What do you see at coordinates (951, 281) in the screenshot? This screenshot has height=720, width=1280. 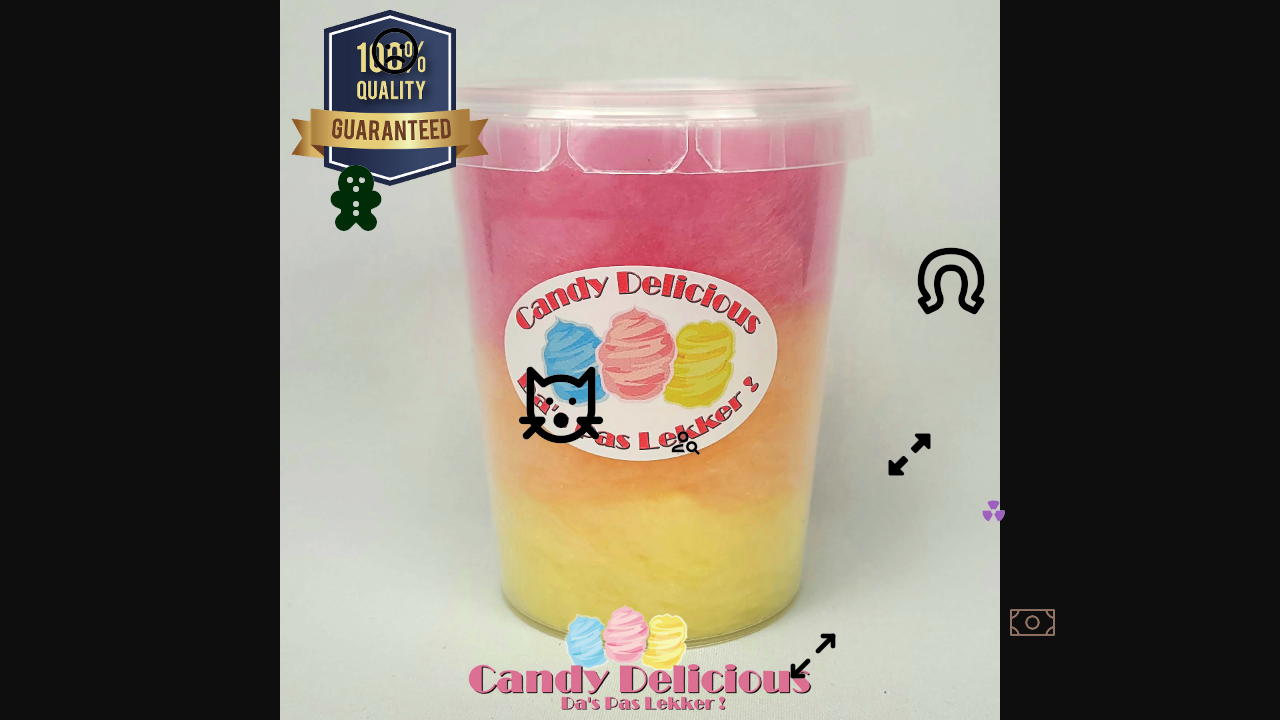 I see `access horse riding or equestrian features` at bounding box center [951, 281].